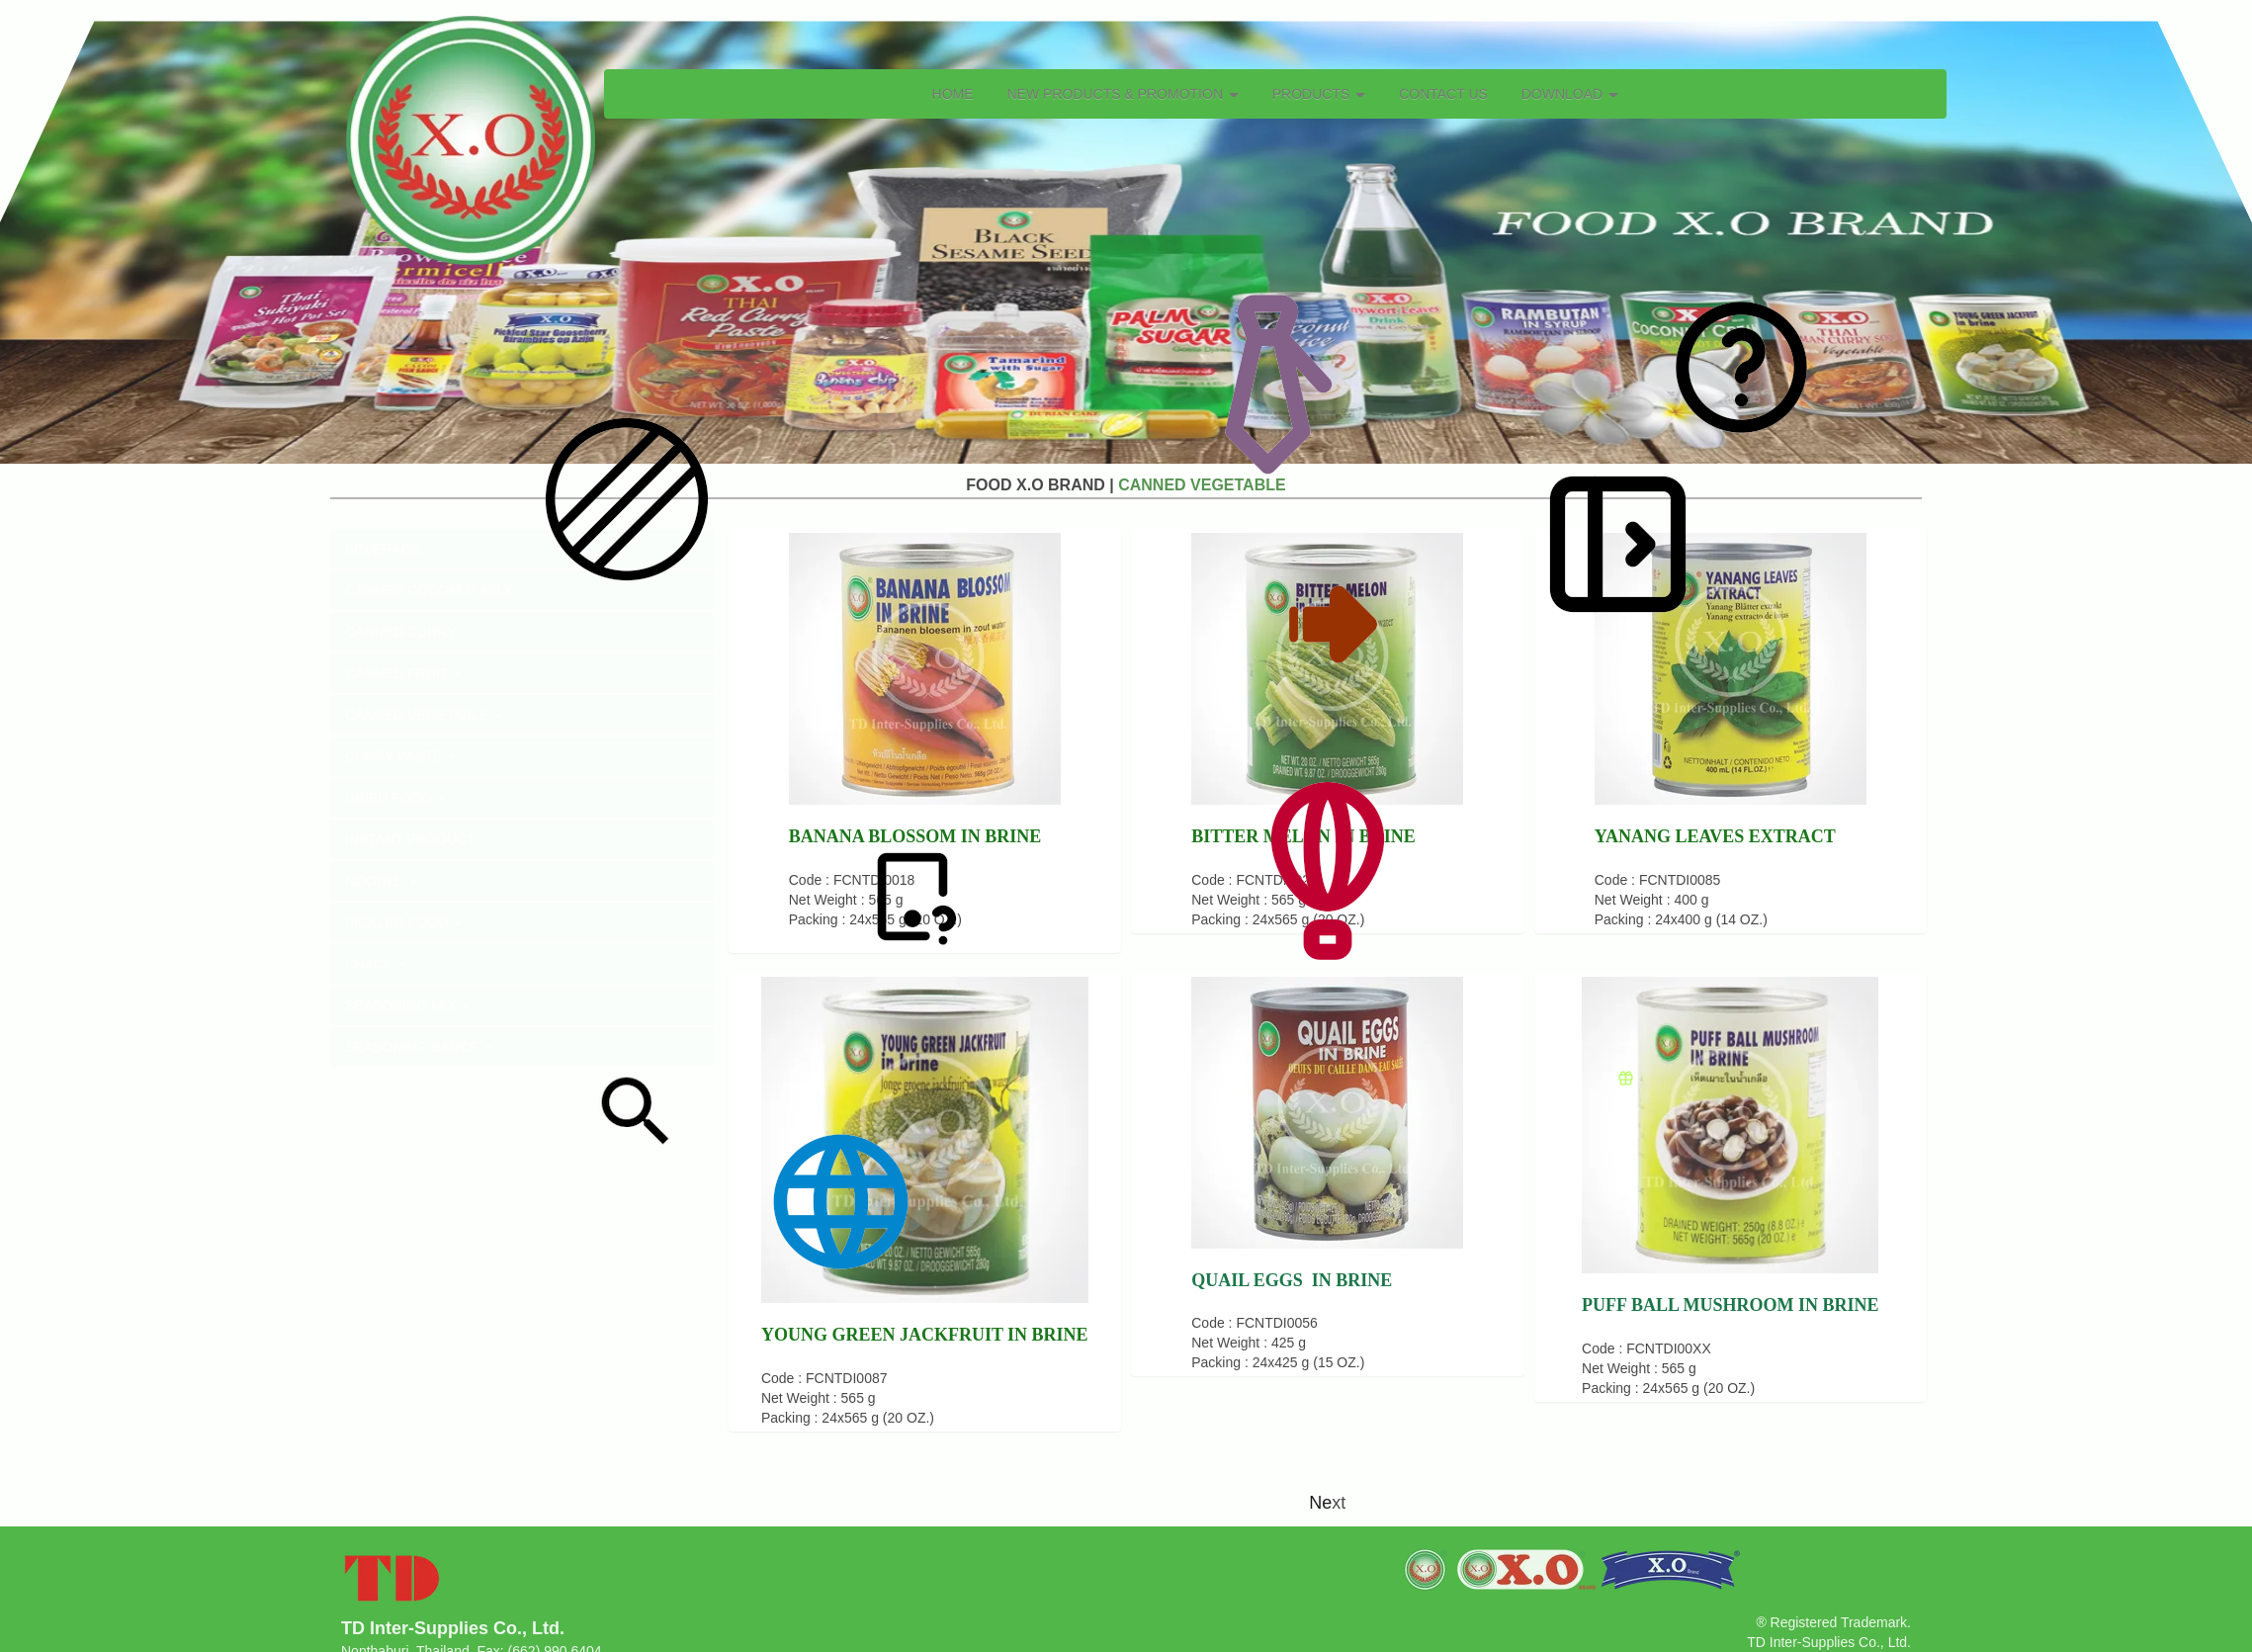 The width and height of the screenshot is (2252, 1652). Describe the element at coordinates (1617, 544) in the screenshot. I see `expand the left sidebar` at that location.